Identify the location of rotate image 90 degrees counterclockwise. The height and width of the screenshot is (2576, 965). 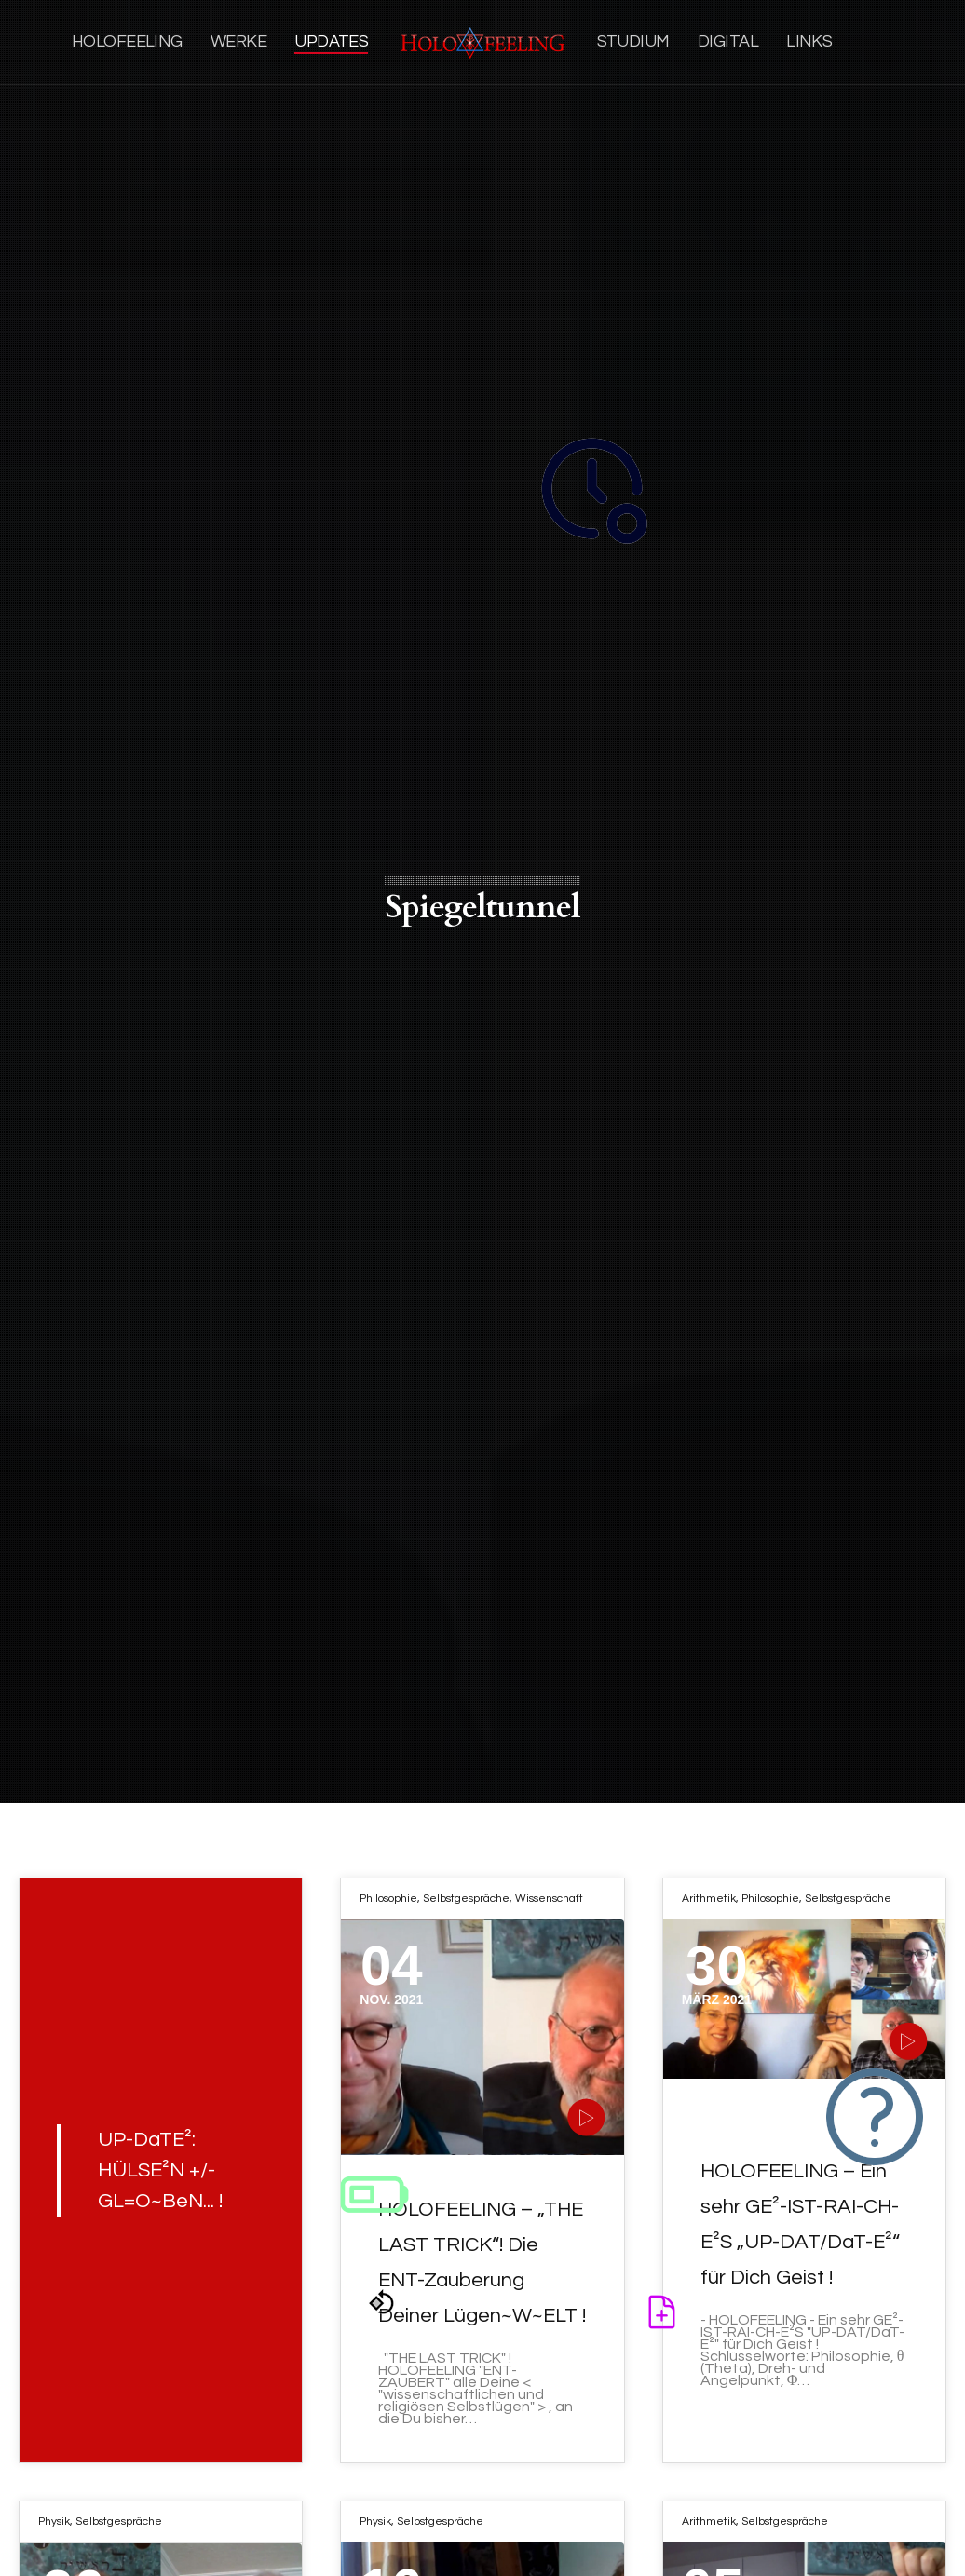
(382, 2302).